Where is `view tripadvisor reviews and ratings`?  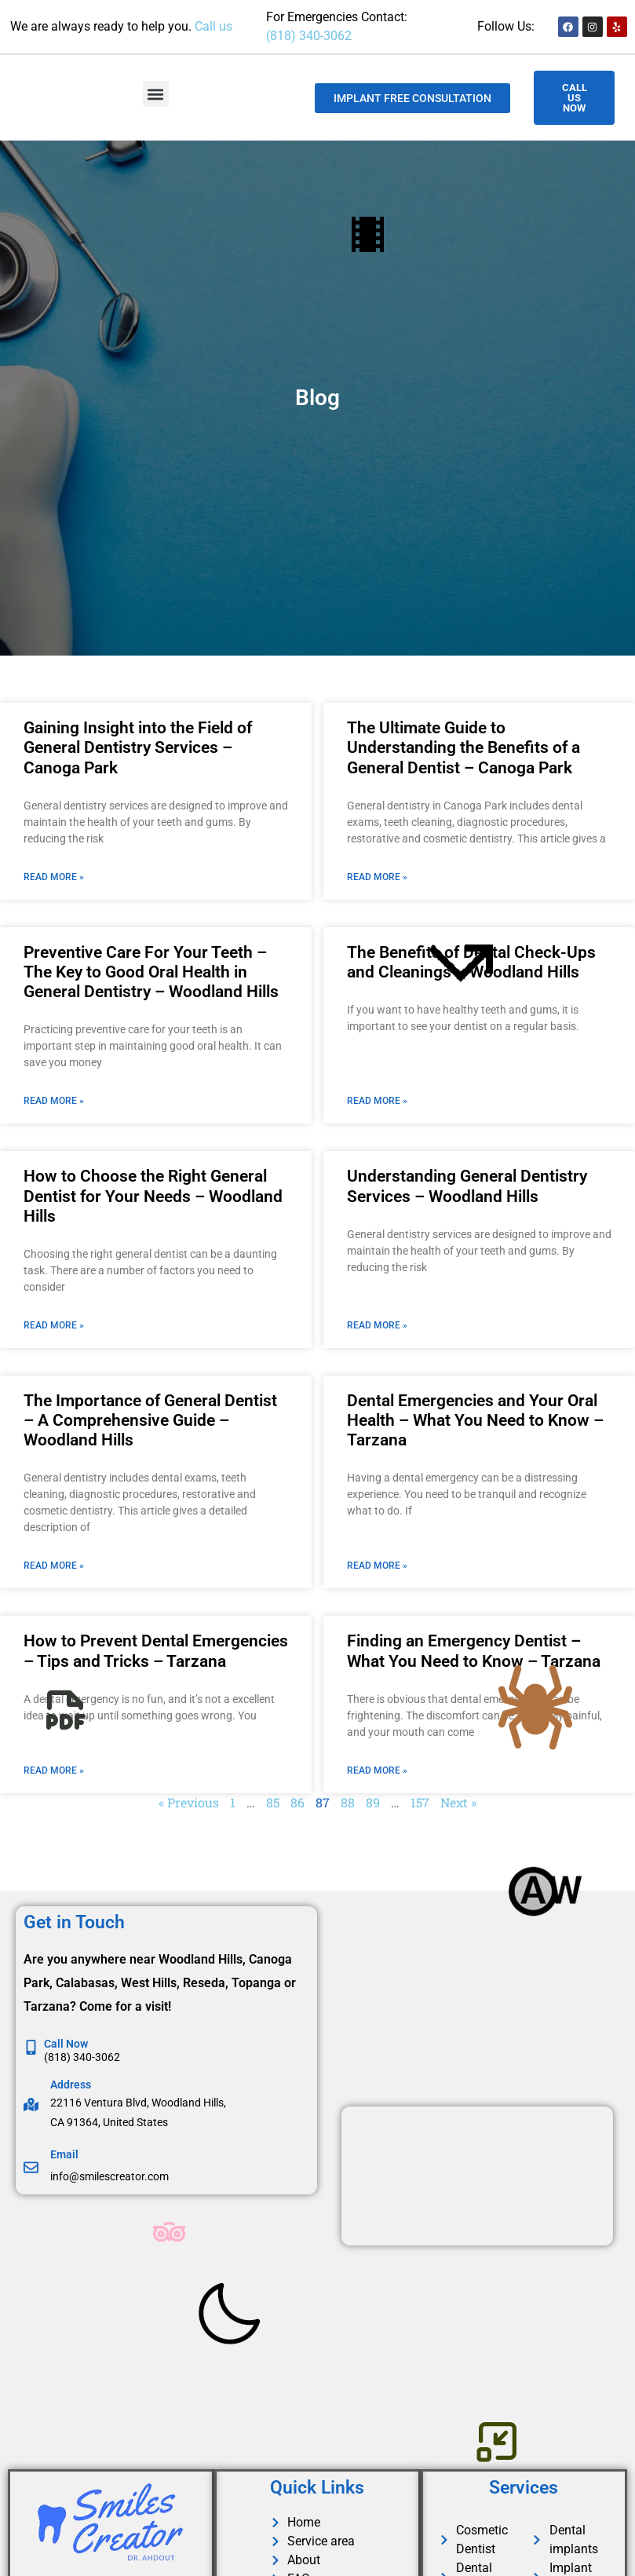 view tripadvisor reviews and ratings is located at coordinates (169, 2231).